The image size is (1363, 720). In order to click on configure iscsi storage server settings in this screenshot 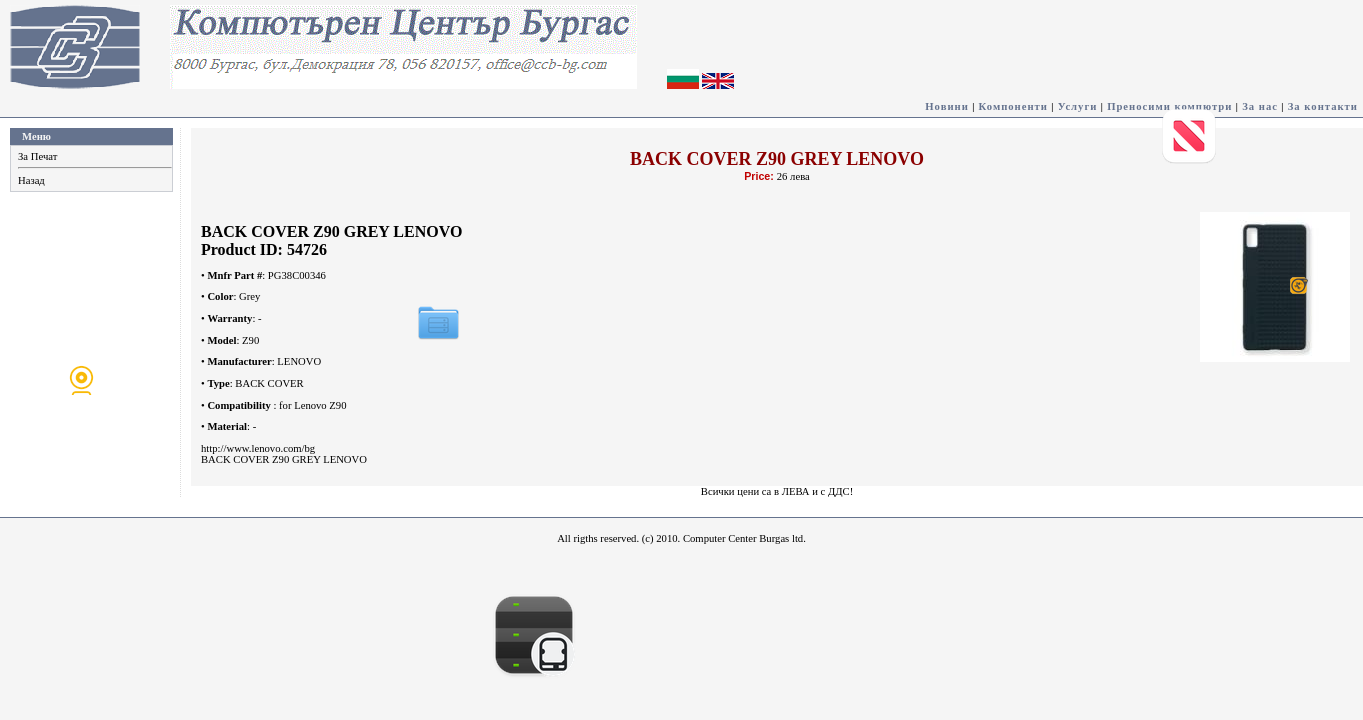, I will do `click(534, 635)`.